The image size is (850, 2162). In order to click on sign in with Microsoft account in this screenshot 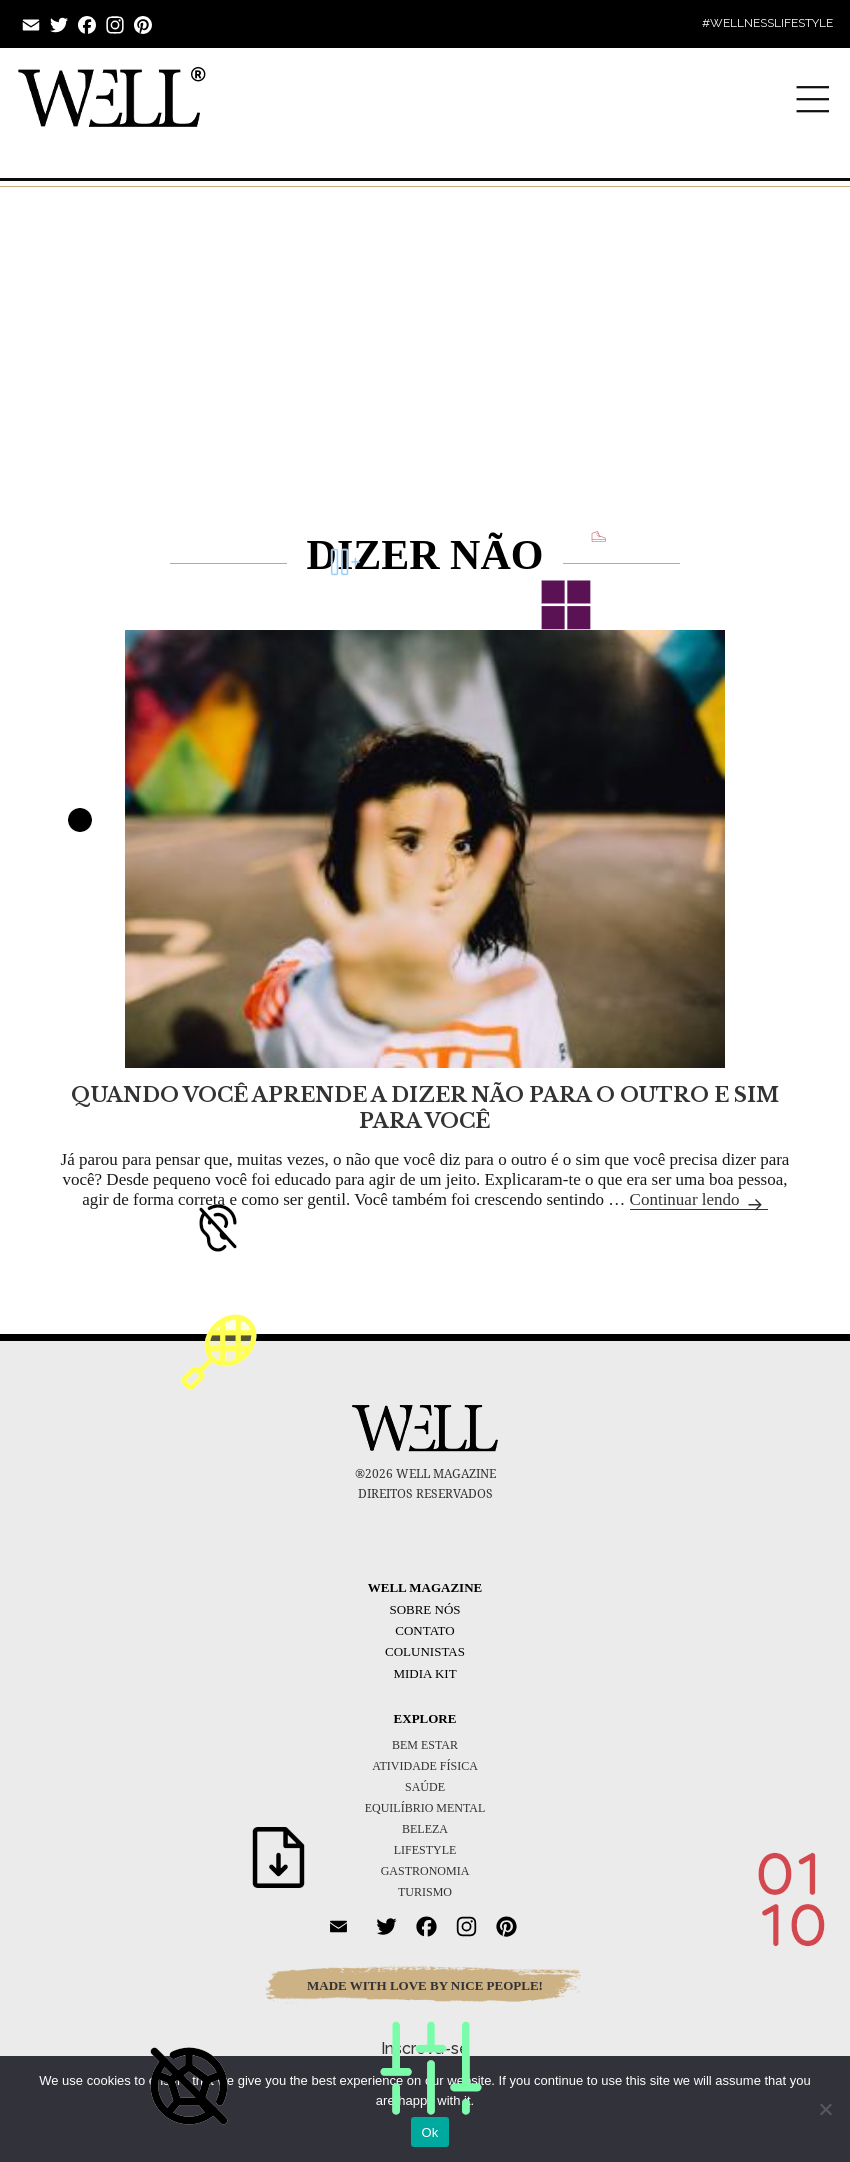, I will do `click(566, 605)`.